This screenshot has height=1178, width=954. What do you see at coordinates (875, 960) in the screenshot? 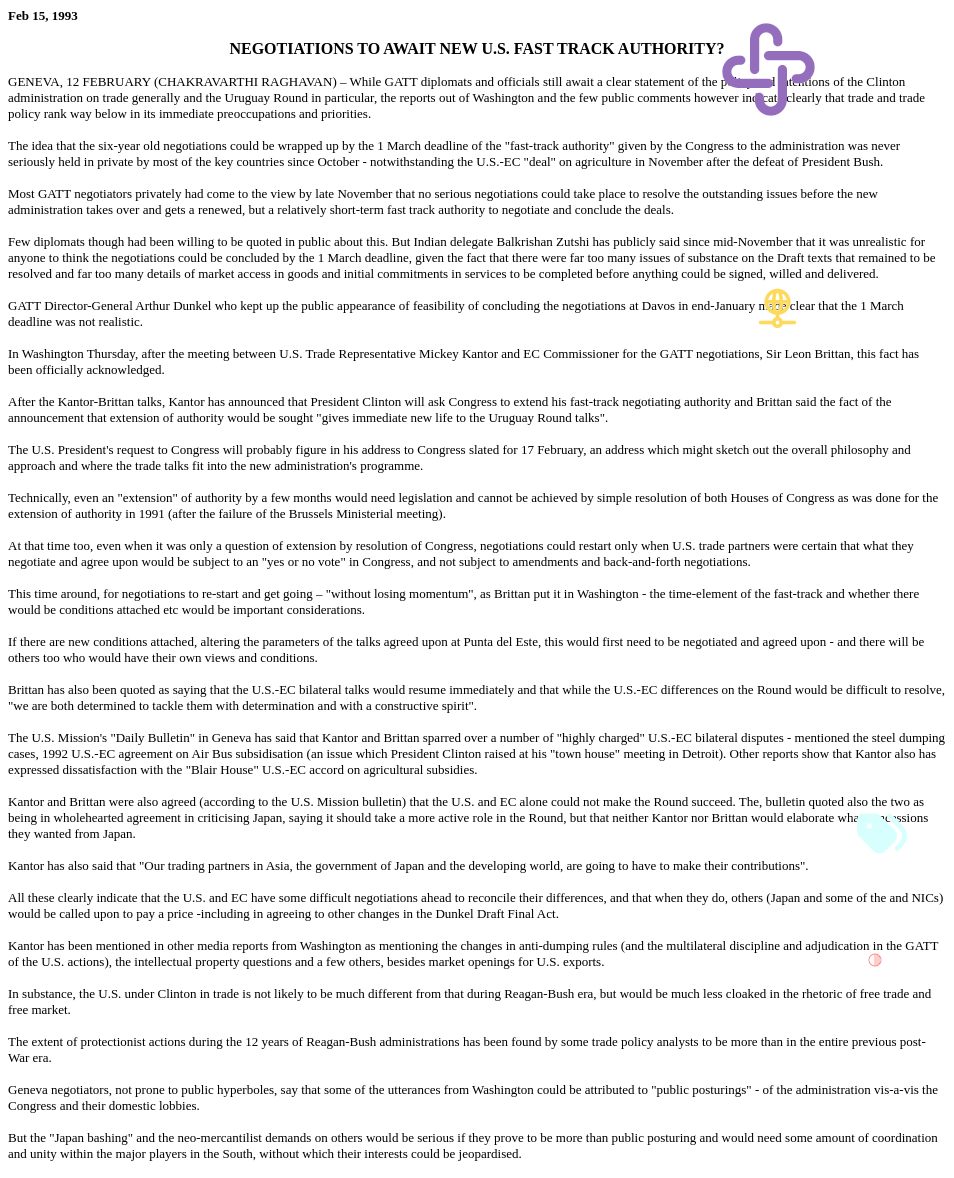
I see `toggle between light and dark mode` at bounding box center [875, 960].